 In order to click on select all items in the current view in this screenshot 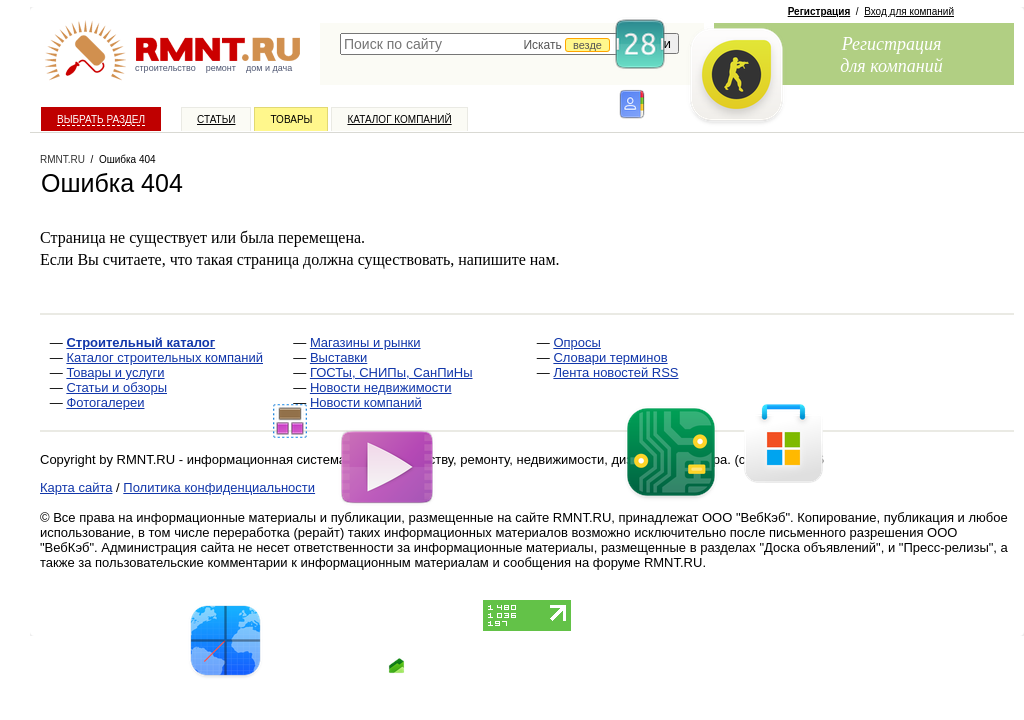, I will do `click(290, 421)`.